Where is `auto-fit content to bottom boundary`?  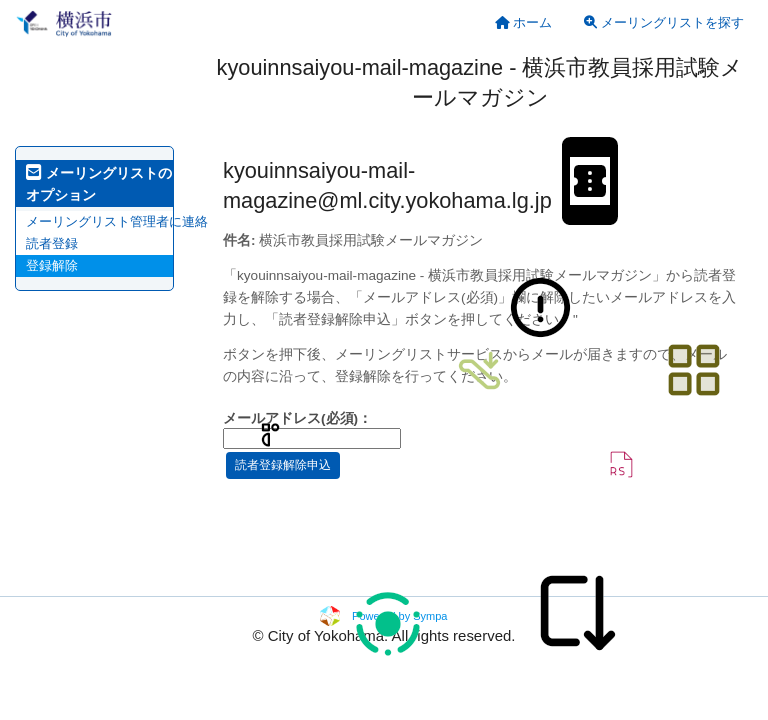
auto-fit content to bottom boundary is located at coordinates (576, 611).